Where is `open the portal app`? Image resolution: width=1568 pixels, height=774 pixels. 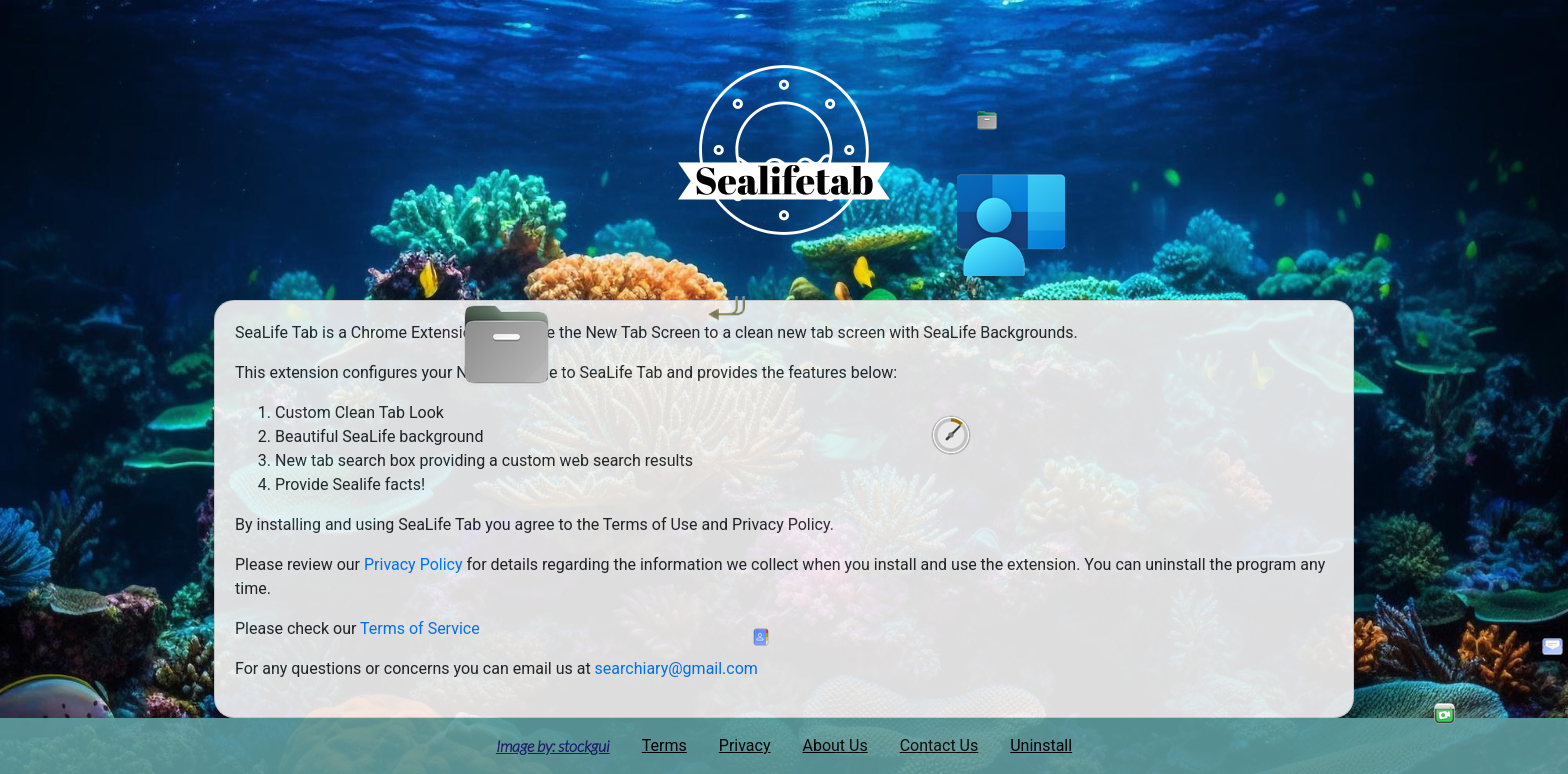
open the portal app is located at coordinates (1011, 222).